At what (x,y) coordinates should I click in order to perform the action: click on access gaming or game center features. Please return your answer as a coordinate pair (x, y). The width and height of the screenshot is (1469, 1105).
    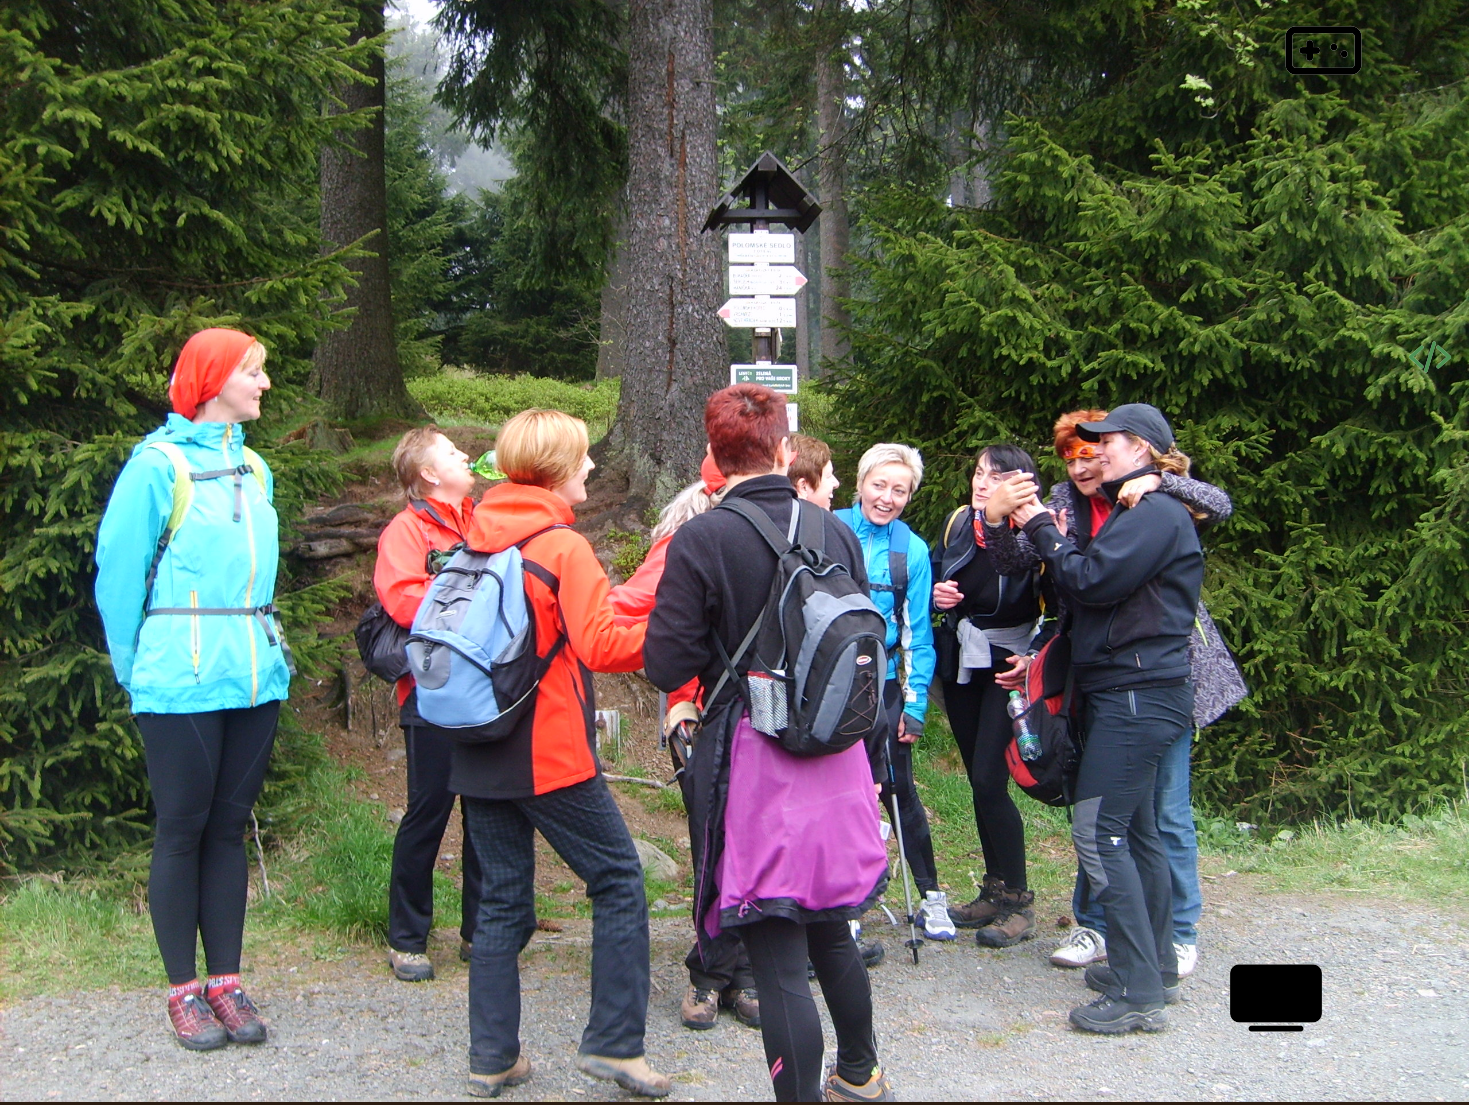
    Looking at the image, I should click on (1323, 50).